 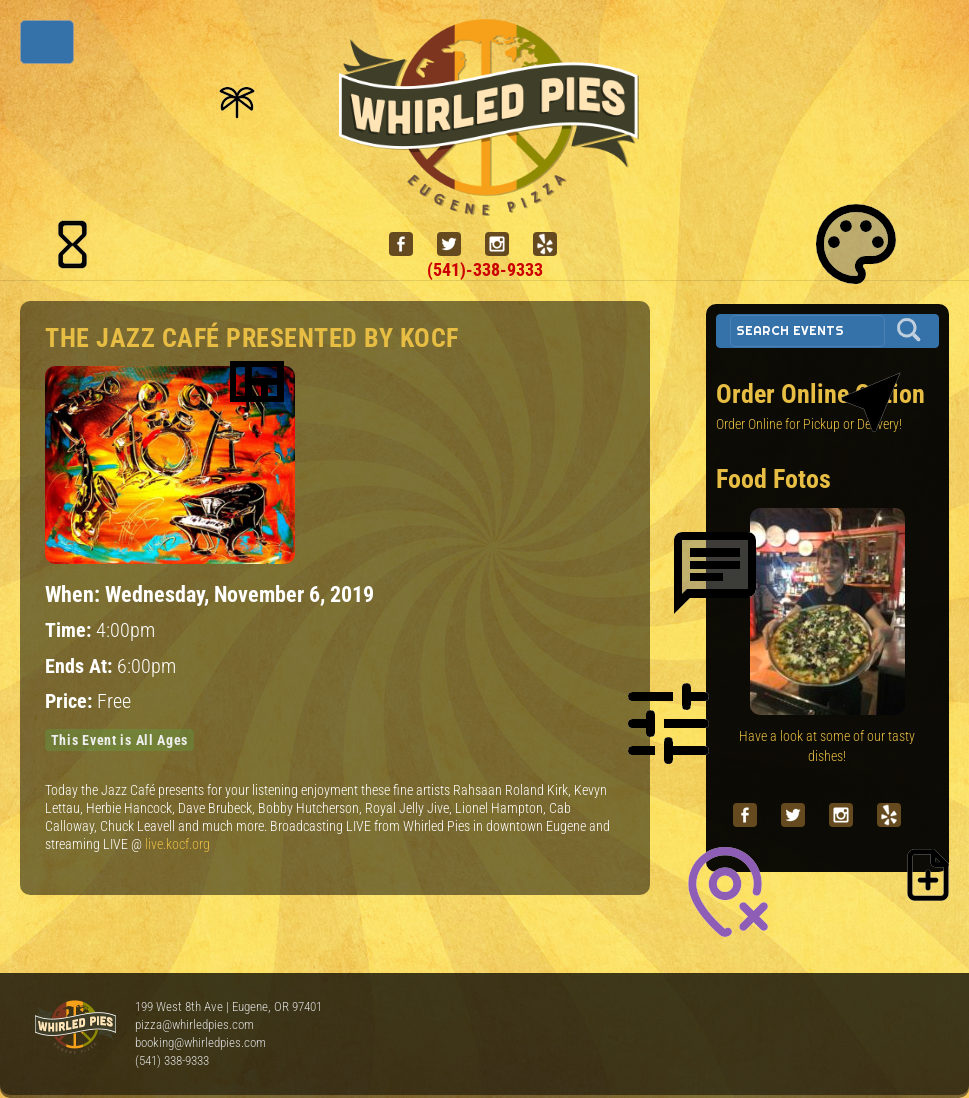 What do you see at coordinates (871, 402) in the screenshot?
I see `access navigation or directions to current location` at bounding box center [871, 402].